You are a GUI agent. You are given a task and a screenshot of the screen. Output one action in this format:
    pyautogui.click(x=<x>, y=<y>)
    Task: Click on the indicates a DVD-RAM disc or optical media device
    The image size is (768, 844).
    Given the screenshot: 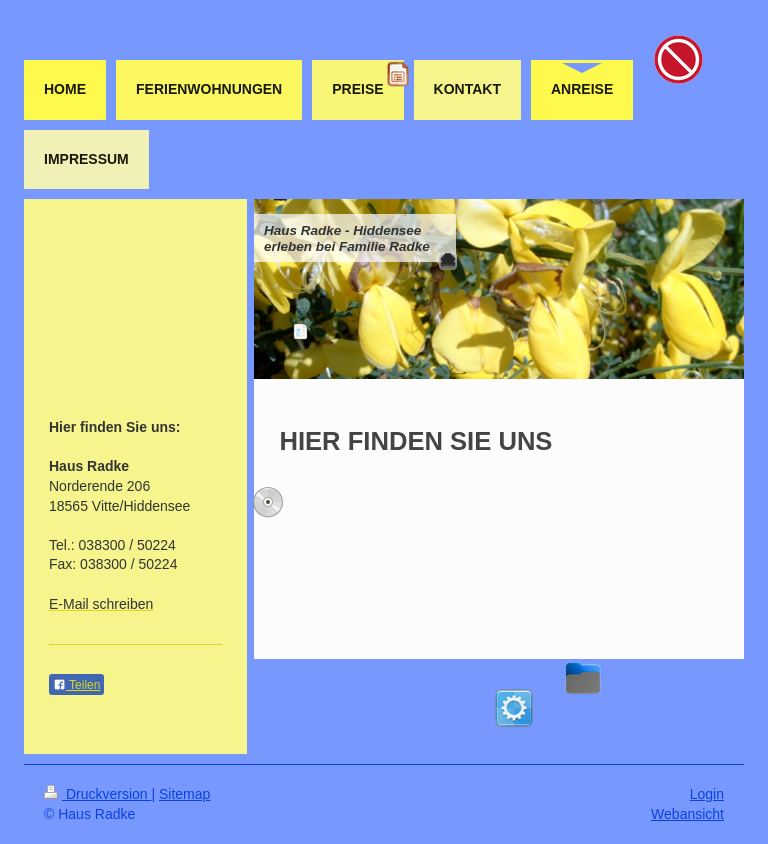 What is the action you would take?
    pyautogui.click(x=268, y=502)
    